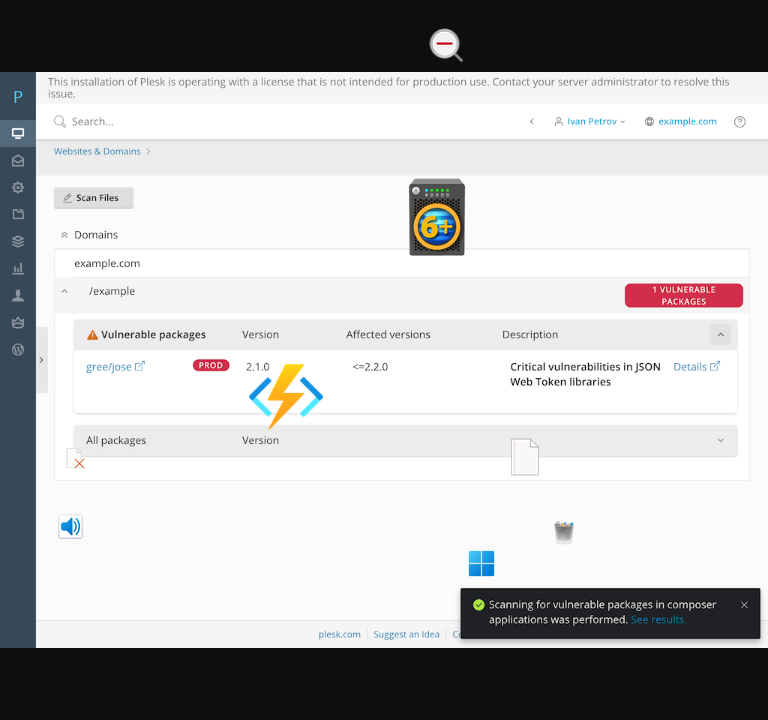  I want to click on delete a file or document, so click(74, 458).